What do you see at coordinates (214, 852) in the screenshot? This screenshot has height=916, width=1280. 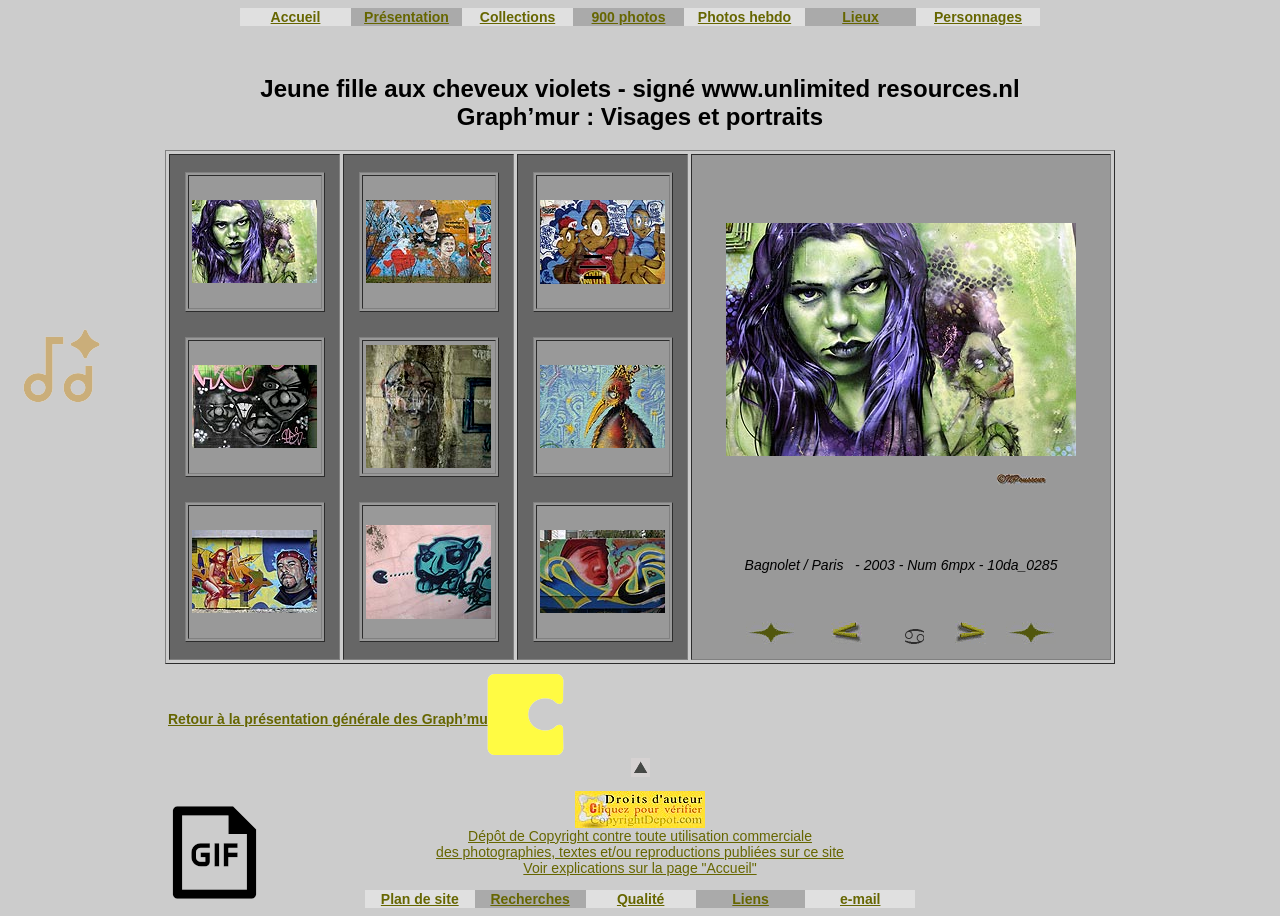 I see `attach a GIF file` at bounding box center [214, 852].